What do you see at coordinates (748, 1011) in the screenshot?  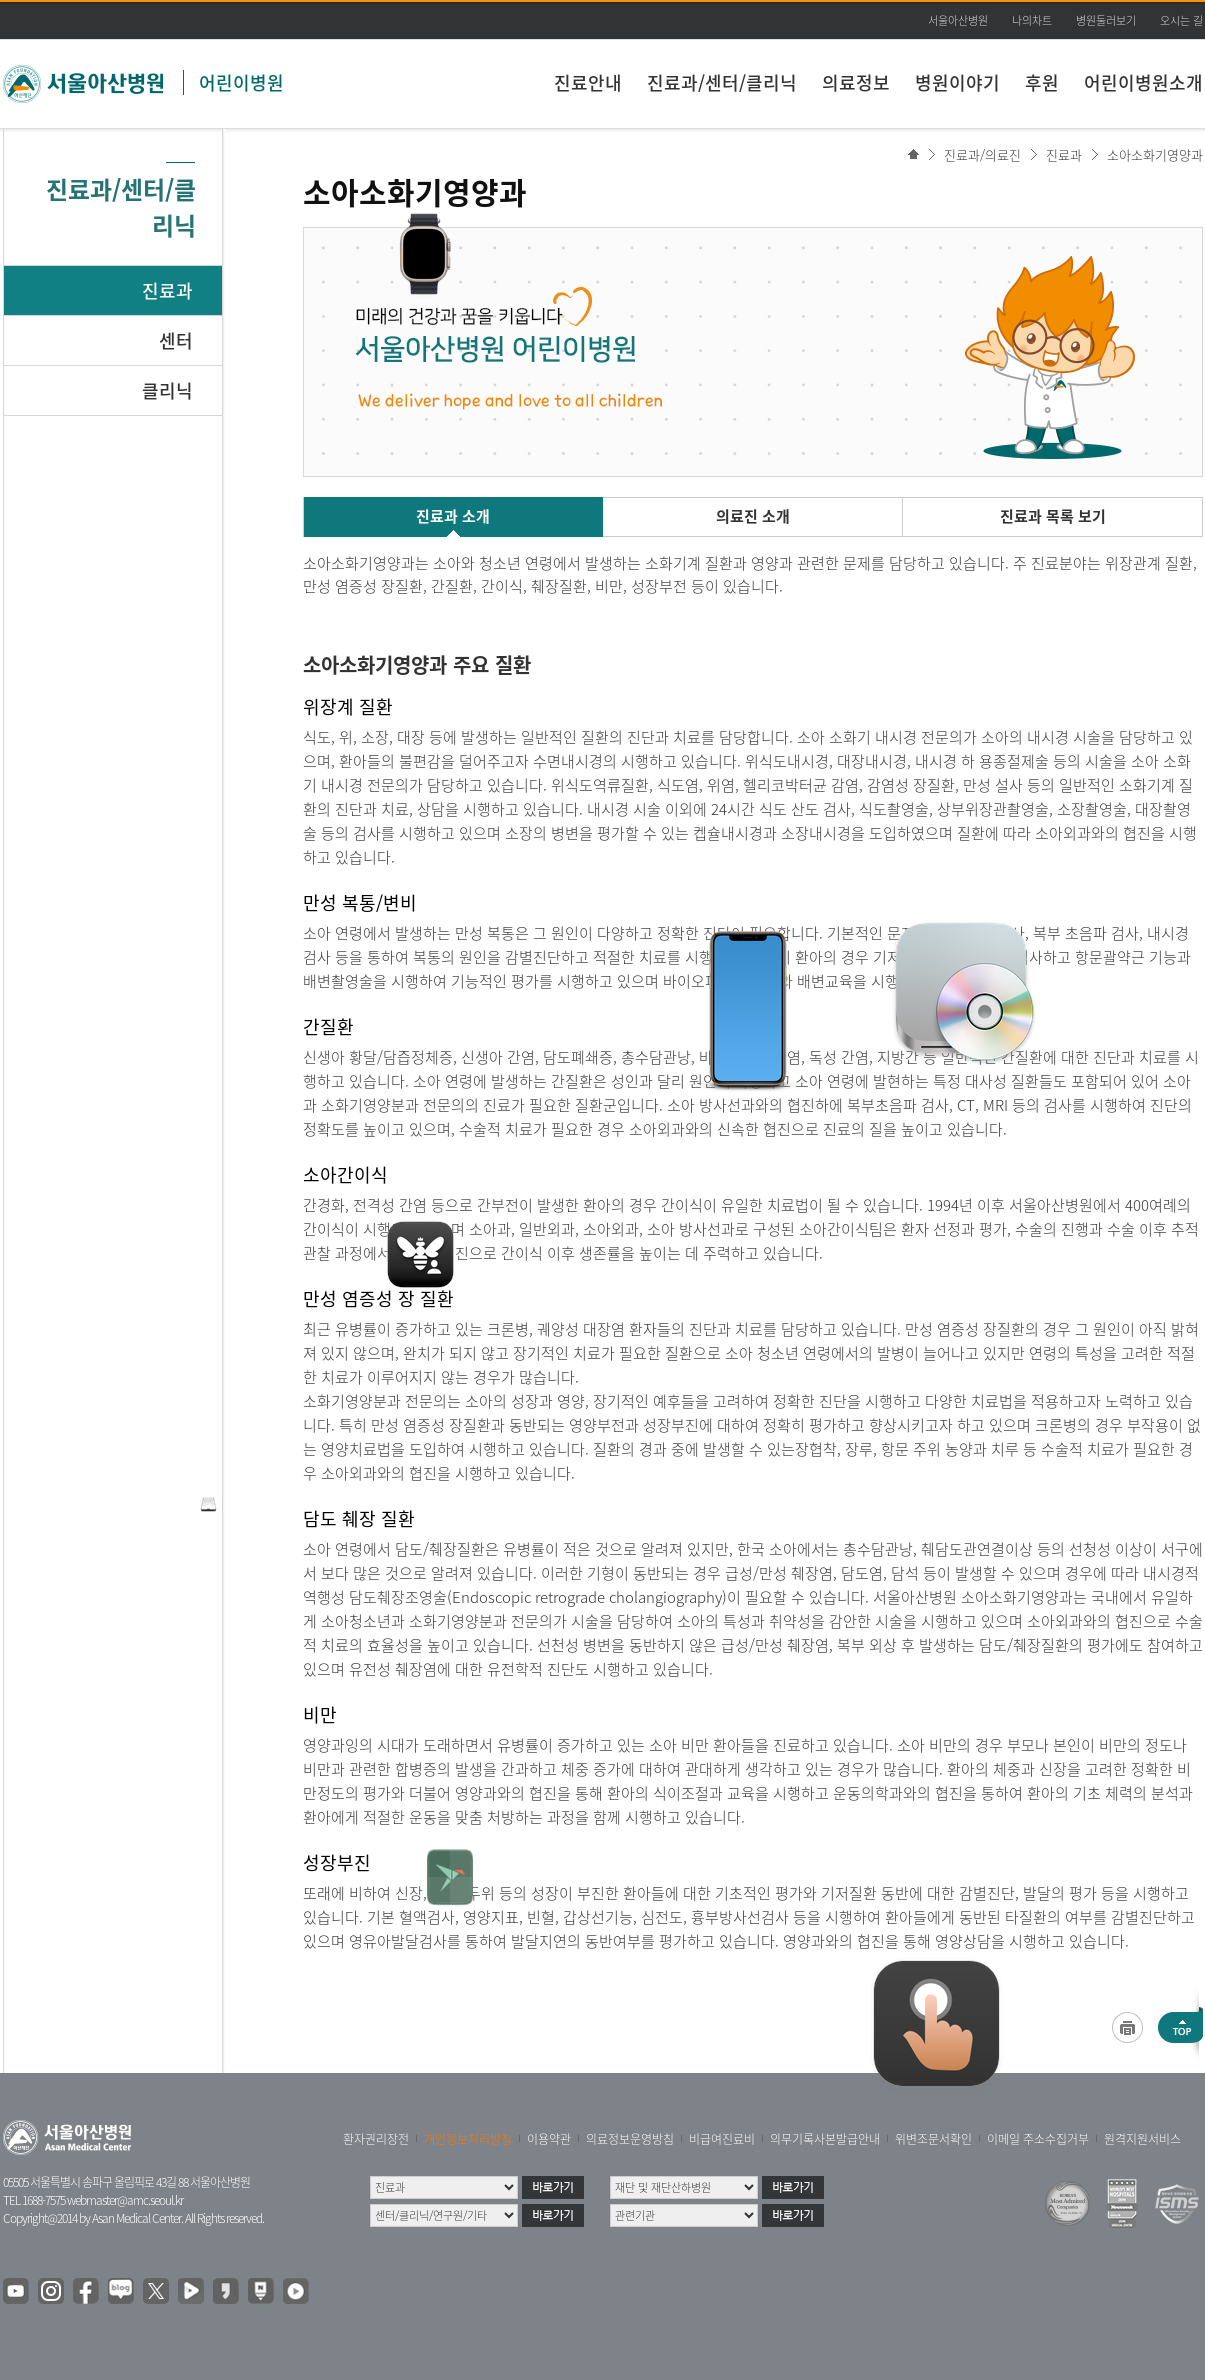 I see `indicates a connected iPhone device` at bounding box center [748, 1011].